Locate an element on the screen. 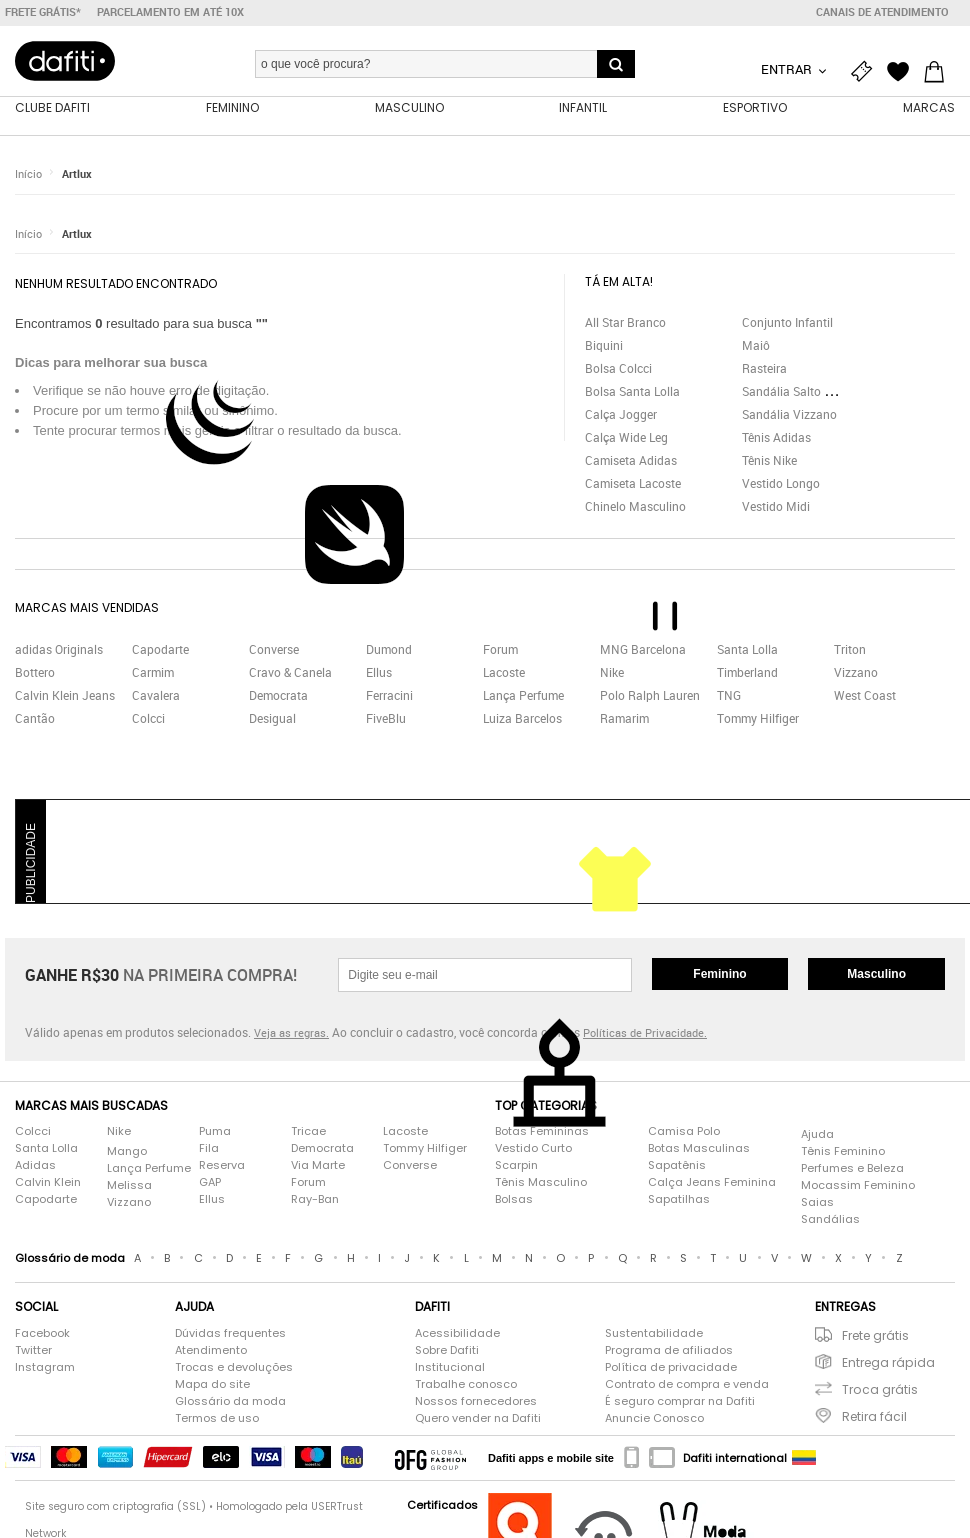 The image size is (970, 1538). Swift programming language logo is located at coordinates (354, 534).